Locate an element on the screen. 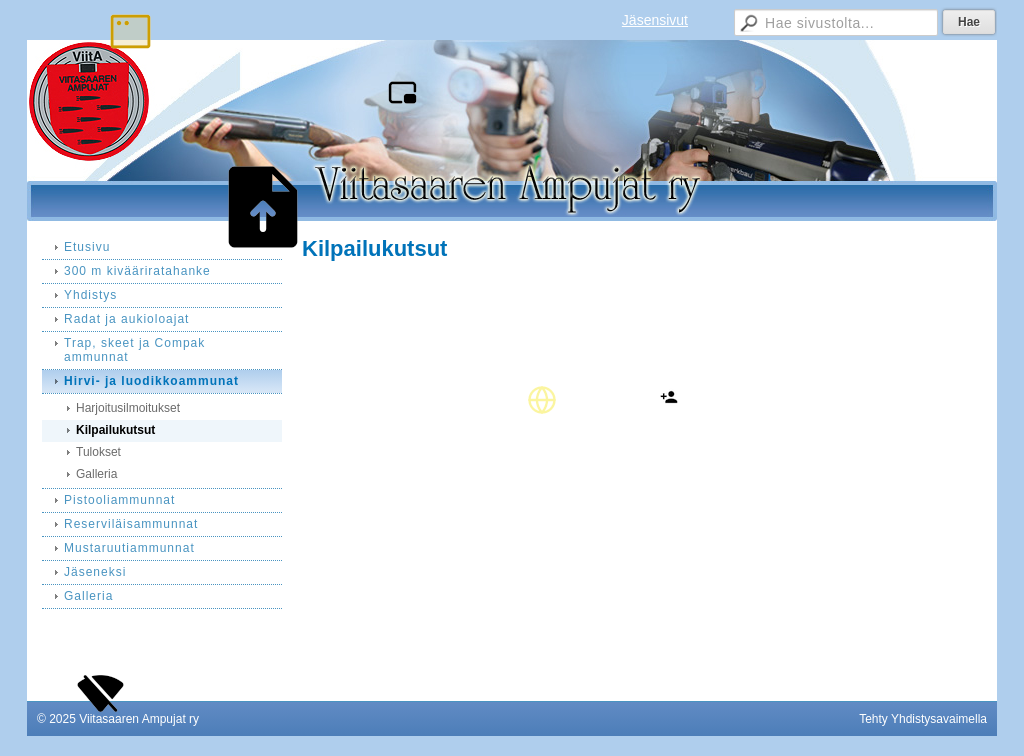  switch to a different language or region is located at coordinates (542, 400).